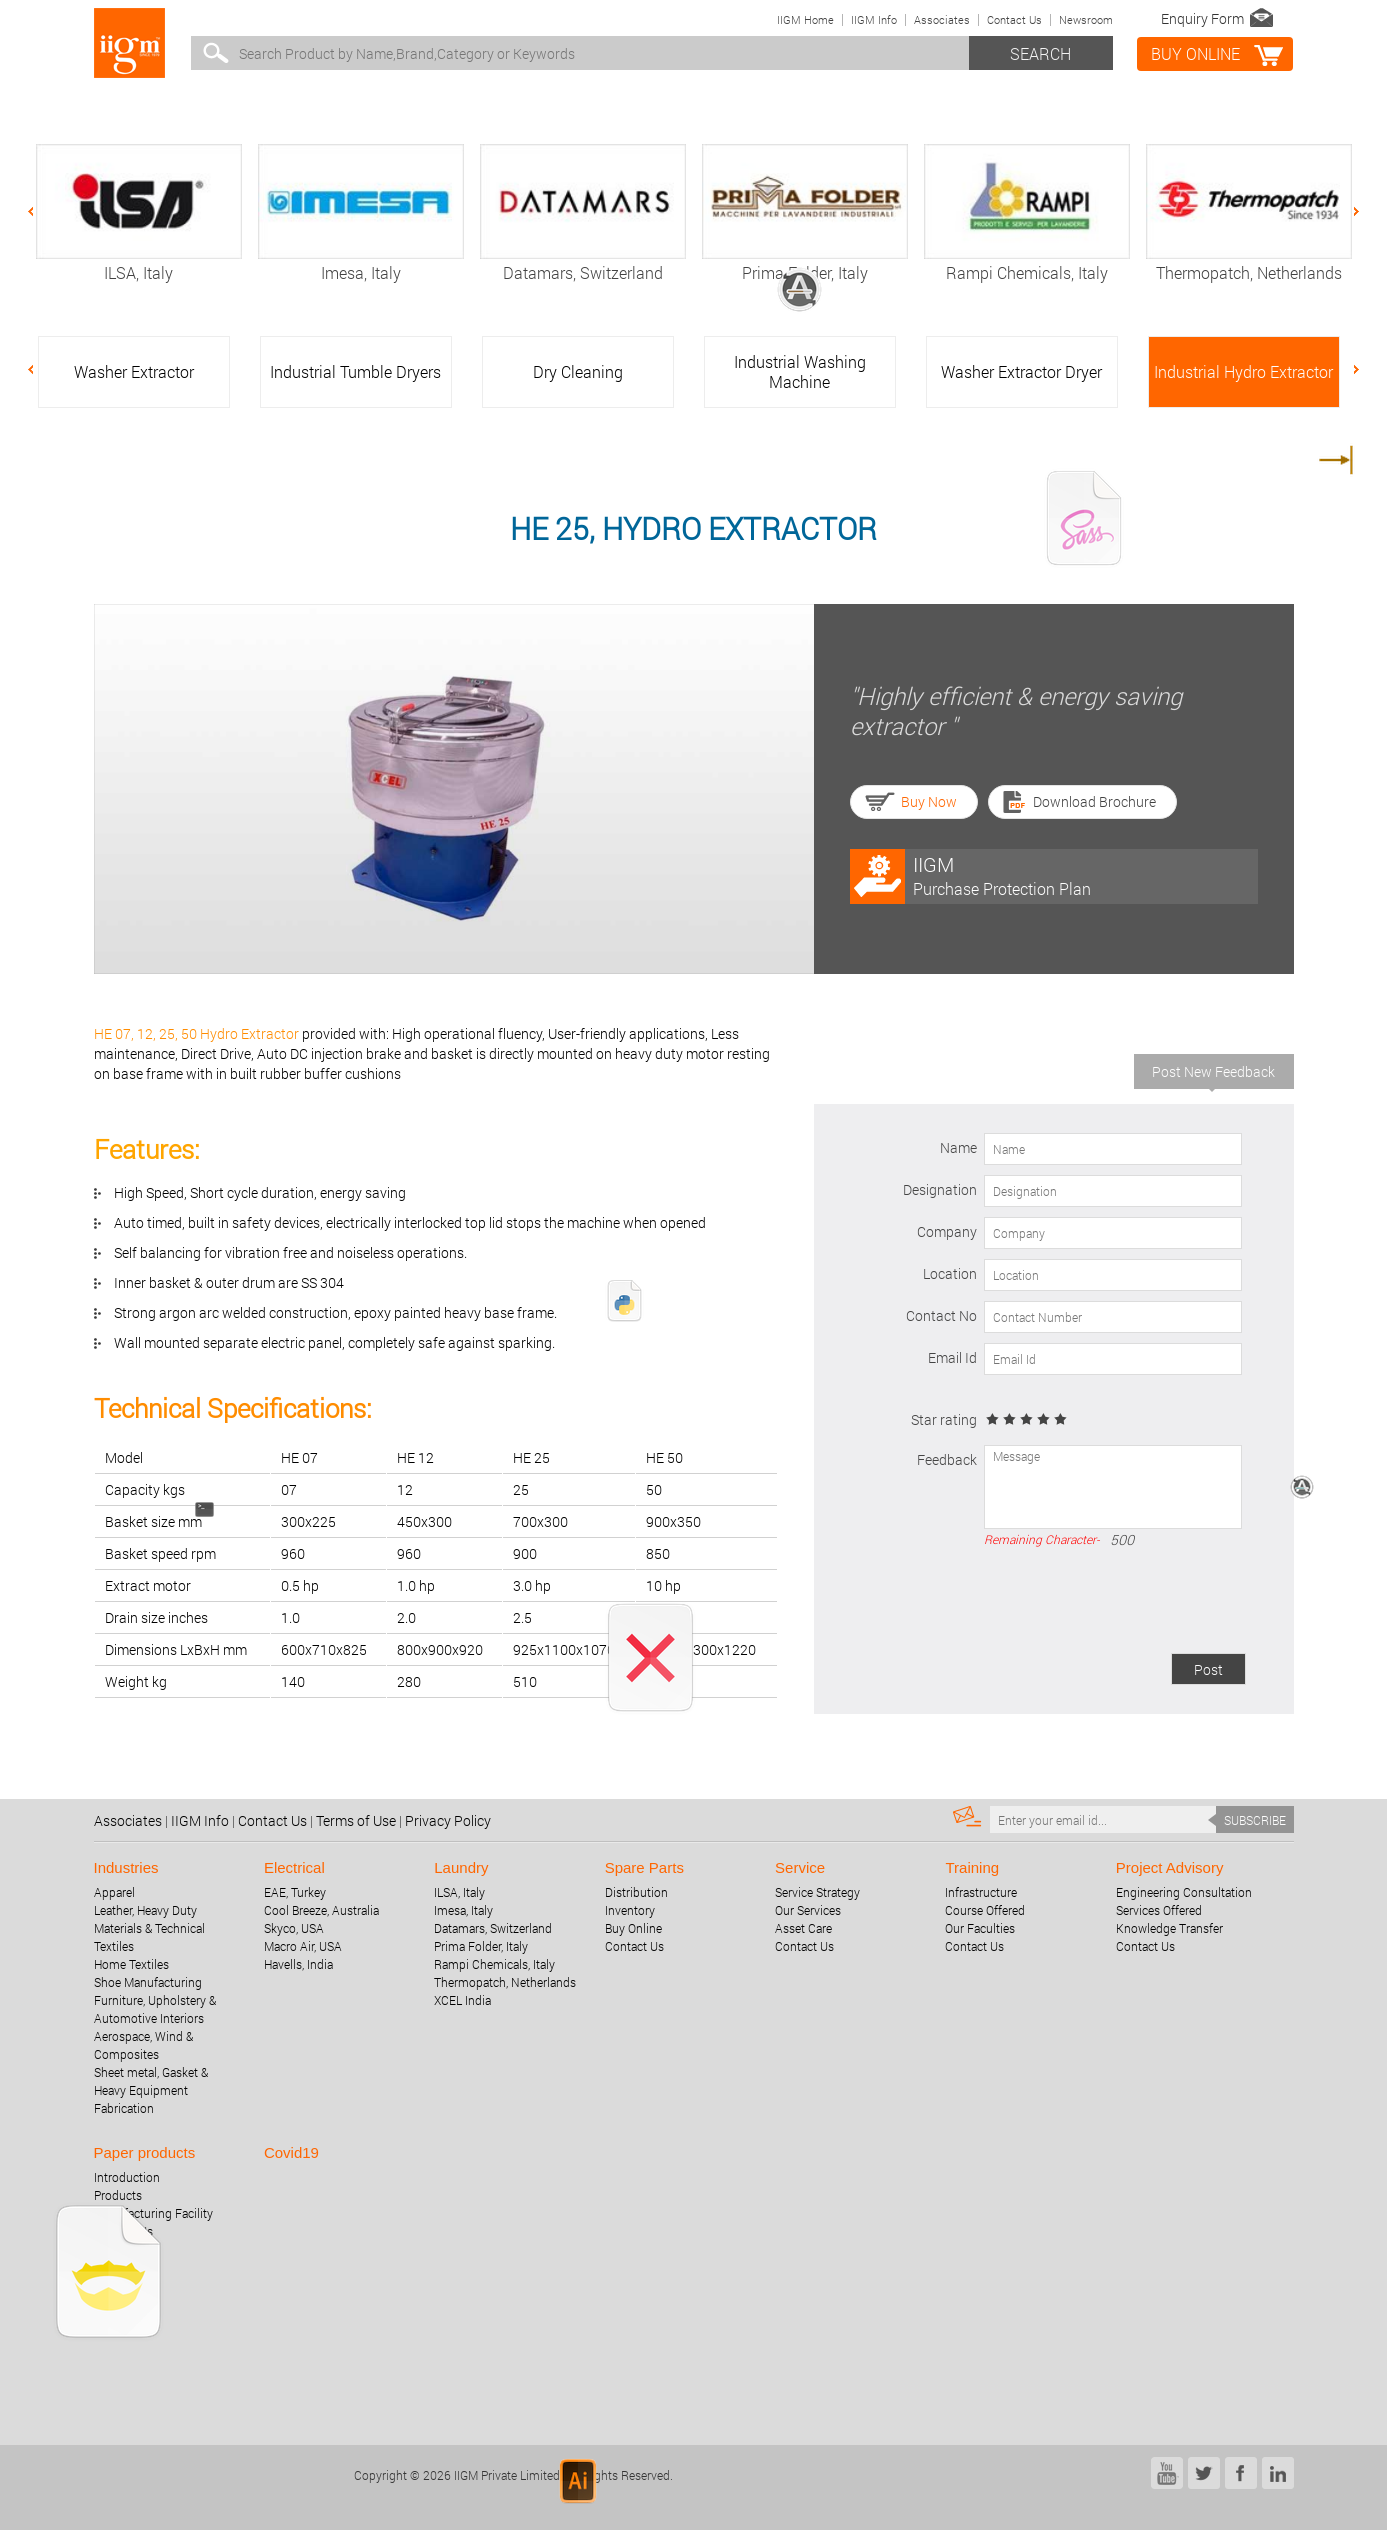 The height and width of the screenshot is (2530, 1387). I want to click on a nim programming language source file, so click(108, 2271).